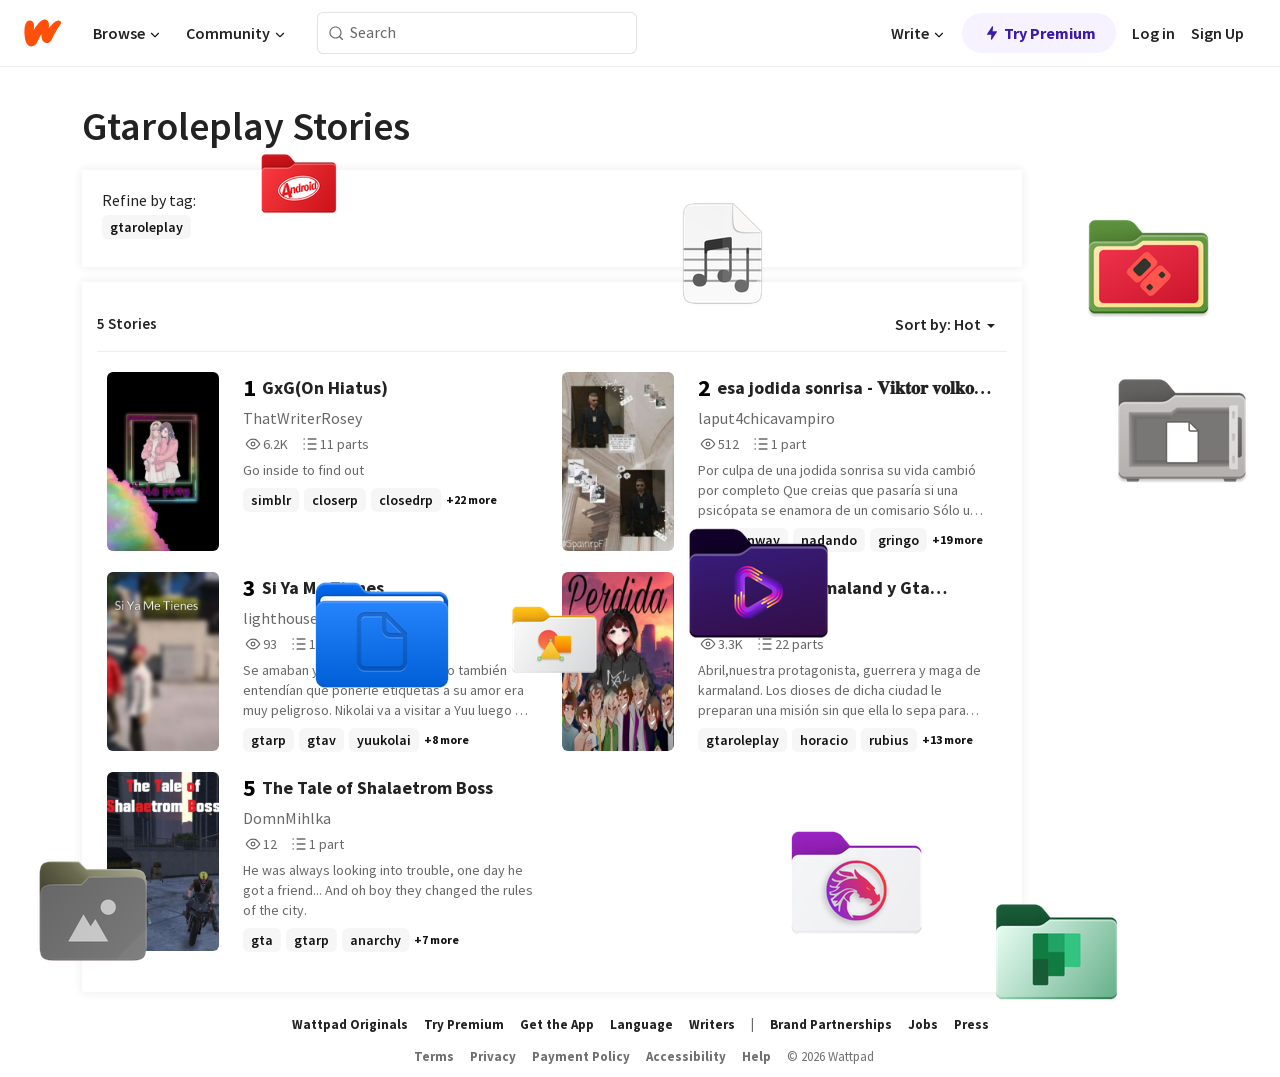  I want to click on open folder containing LibreOffice Draw files, so click(554, 642).